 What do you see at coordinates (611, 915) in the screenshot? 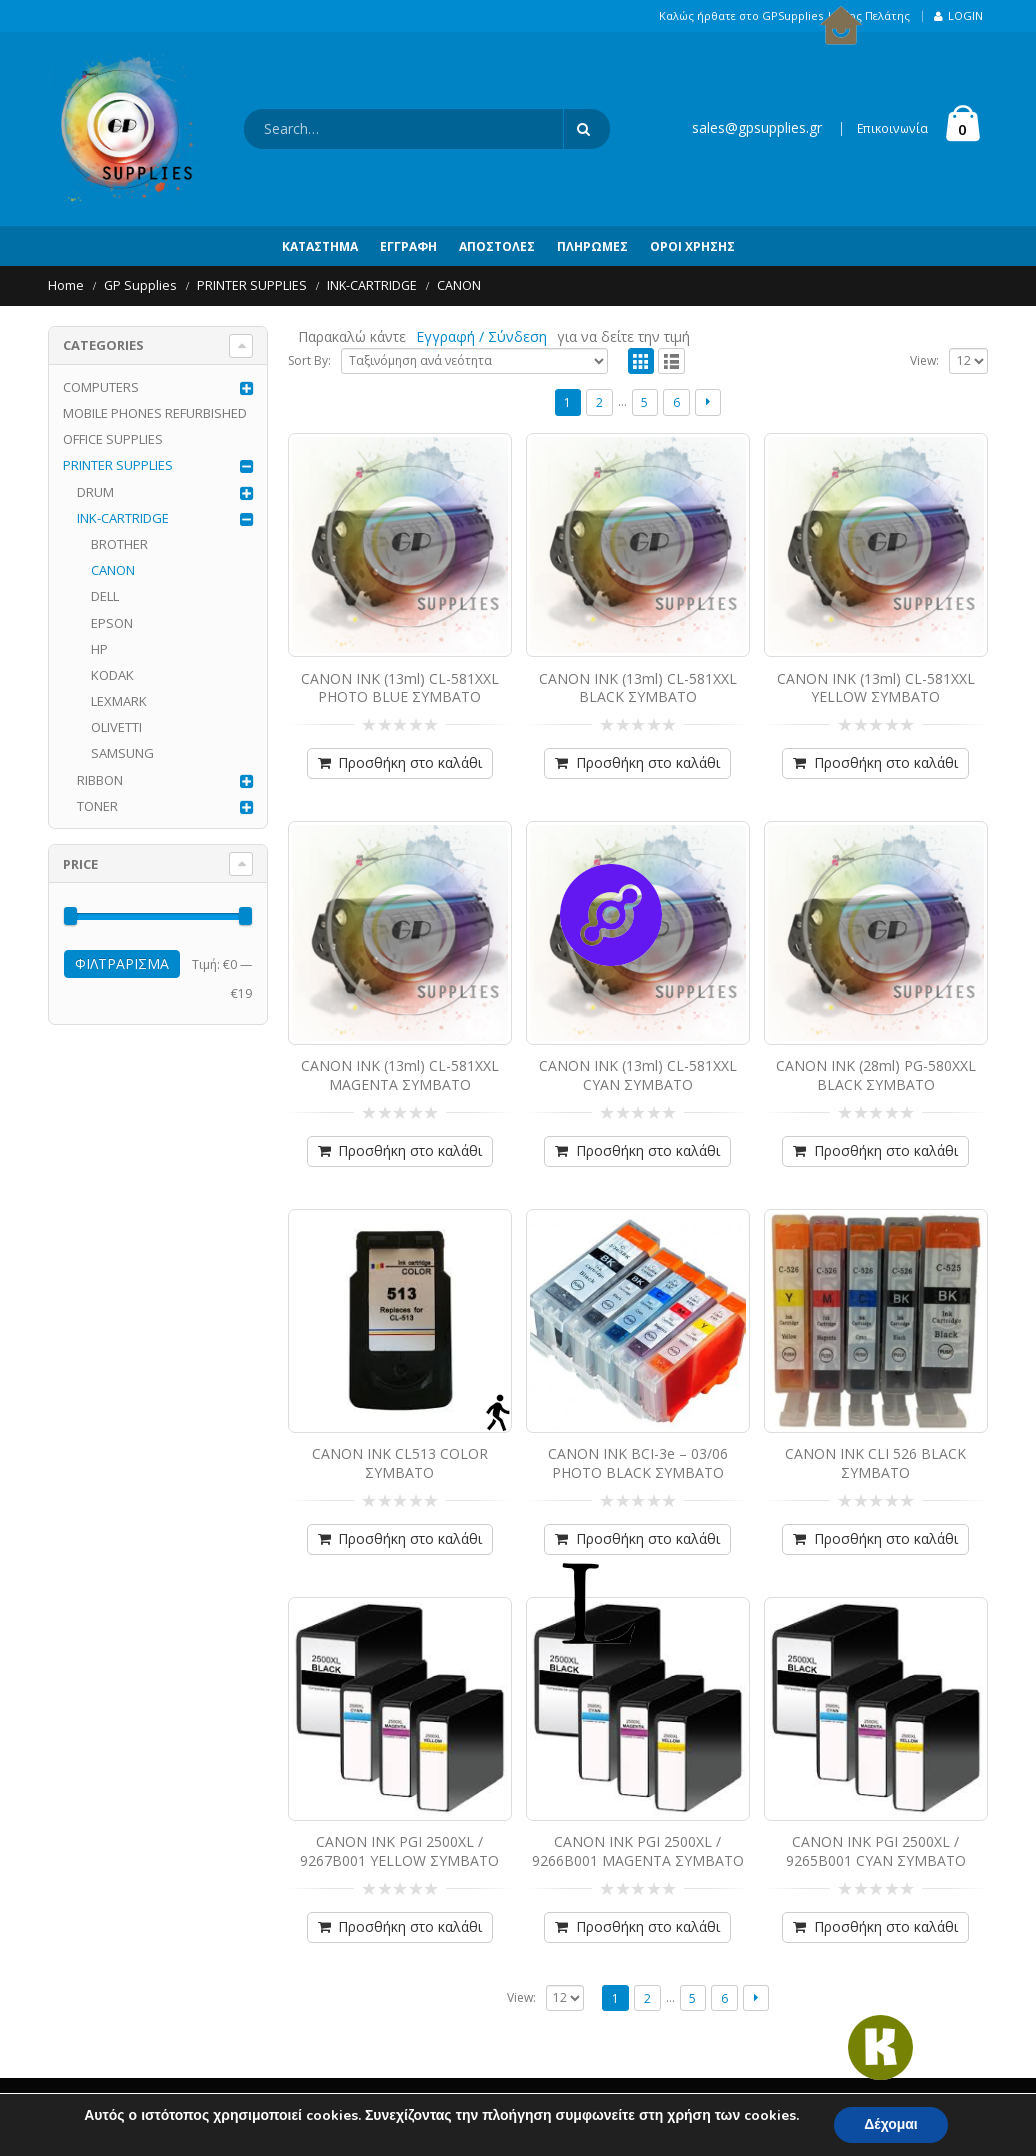
I see `open the Helium network app` at bounding box center [611, 915].